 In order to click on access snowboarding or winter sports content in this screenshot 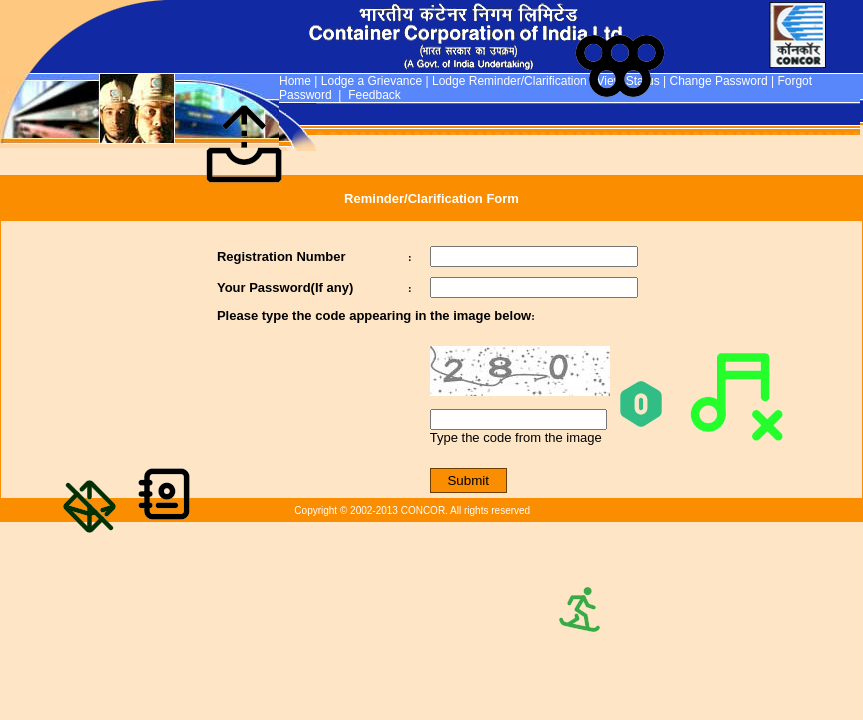, I will do `click(579, 609)`.